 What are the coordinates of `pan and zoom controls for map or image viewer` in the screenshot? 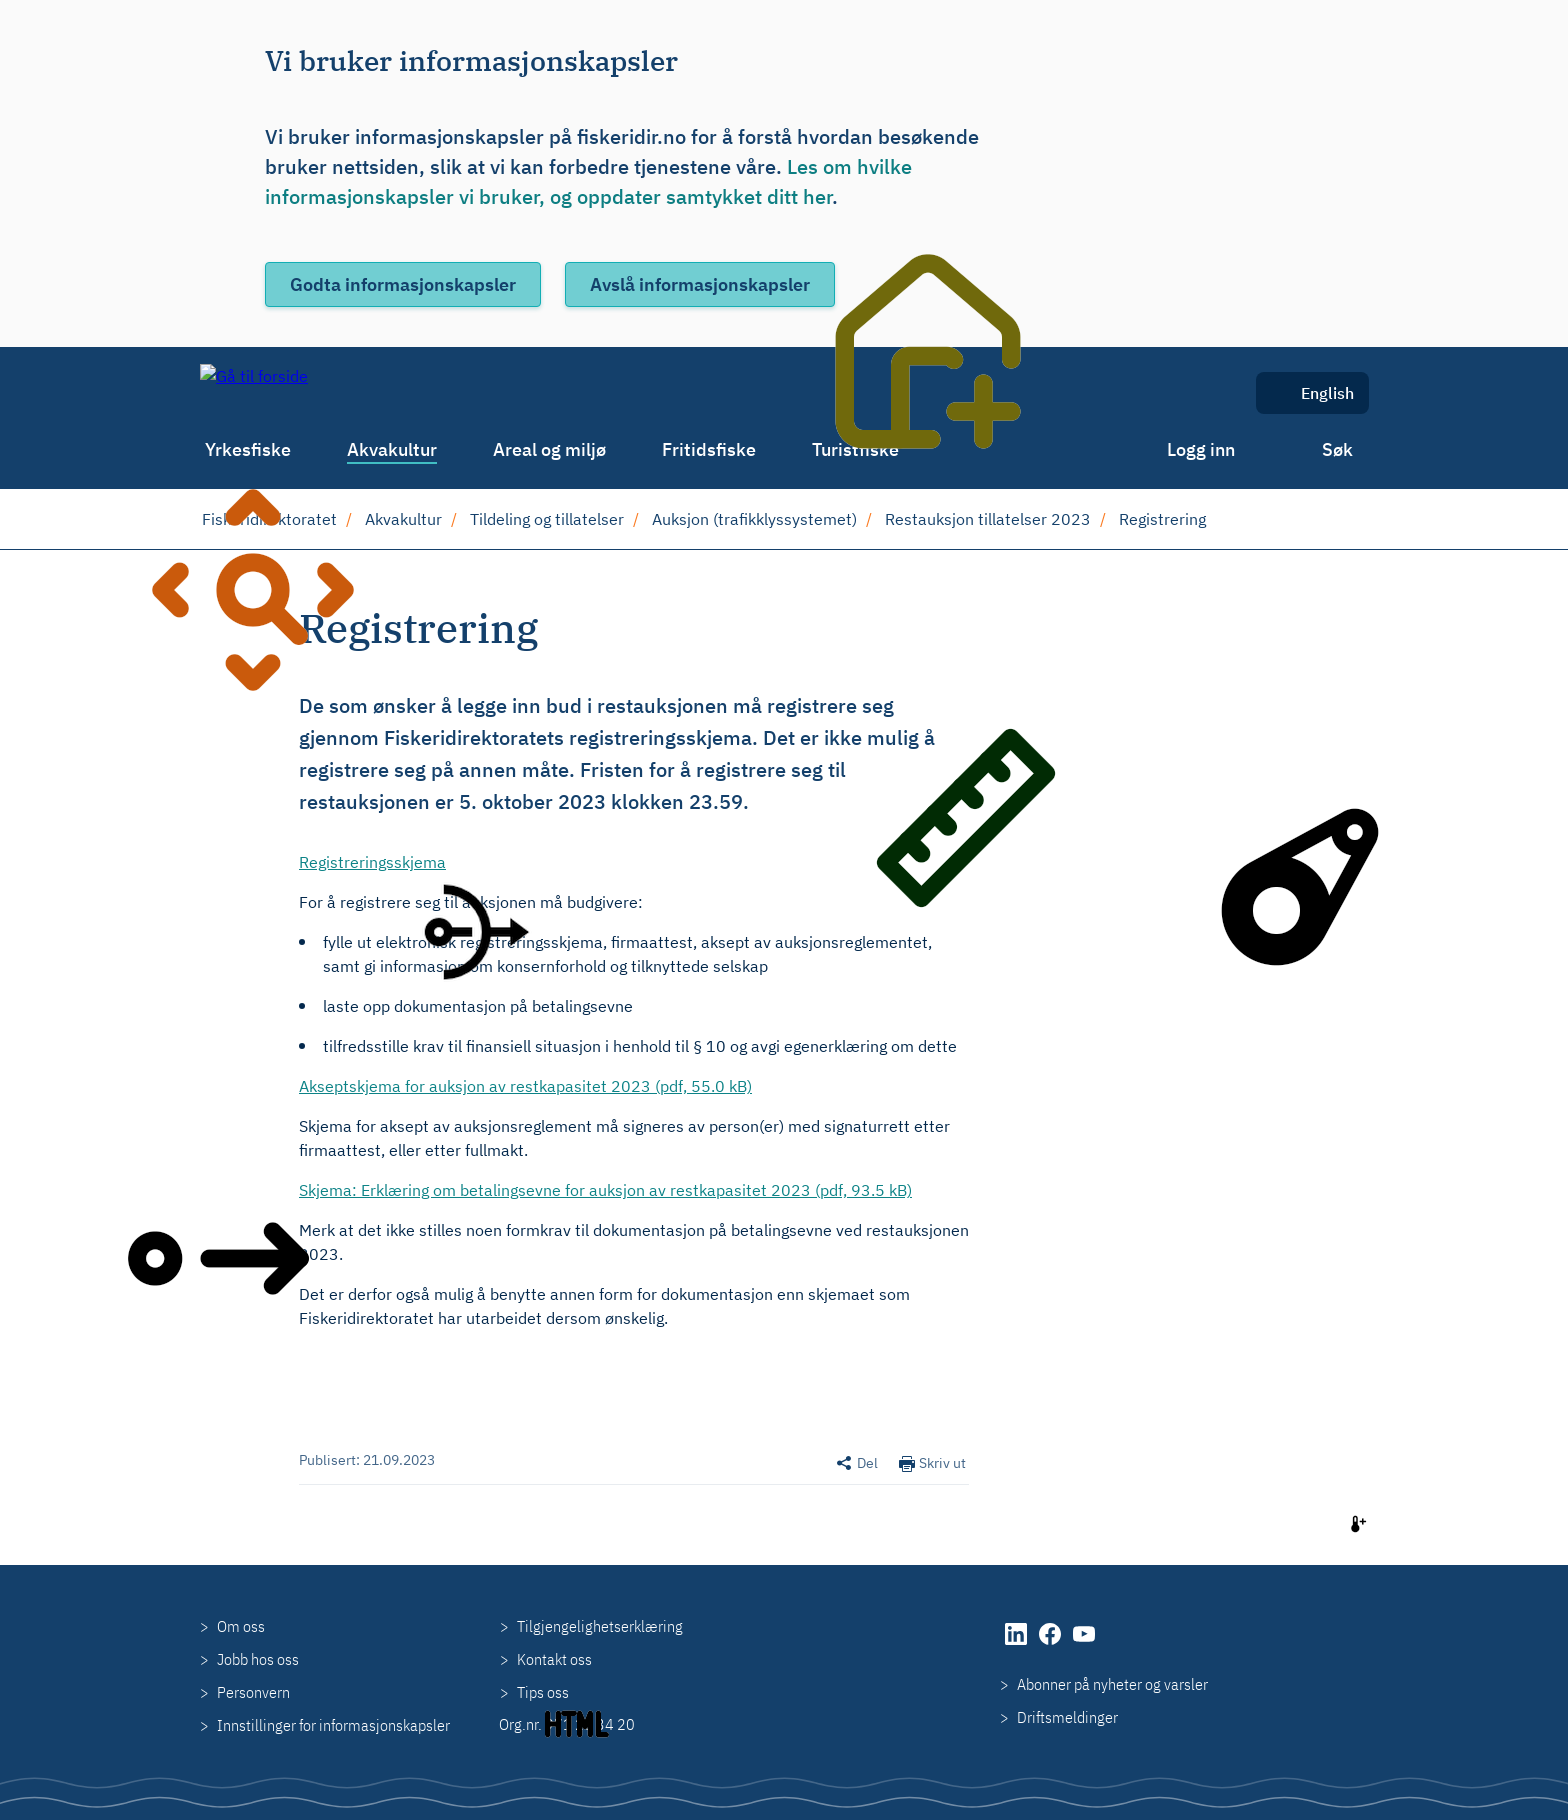 It's located at (253, 590).